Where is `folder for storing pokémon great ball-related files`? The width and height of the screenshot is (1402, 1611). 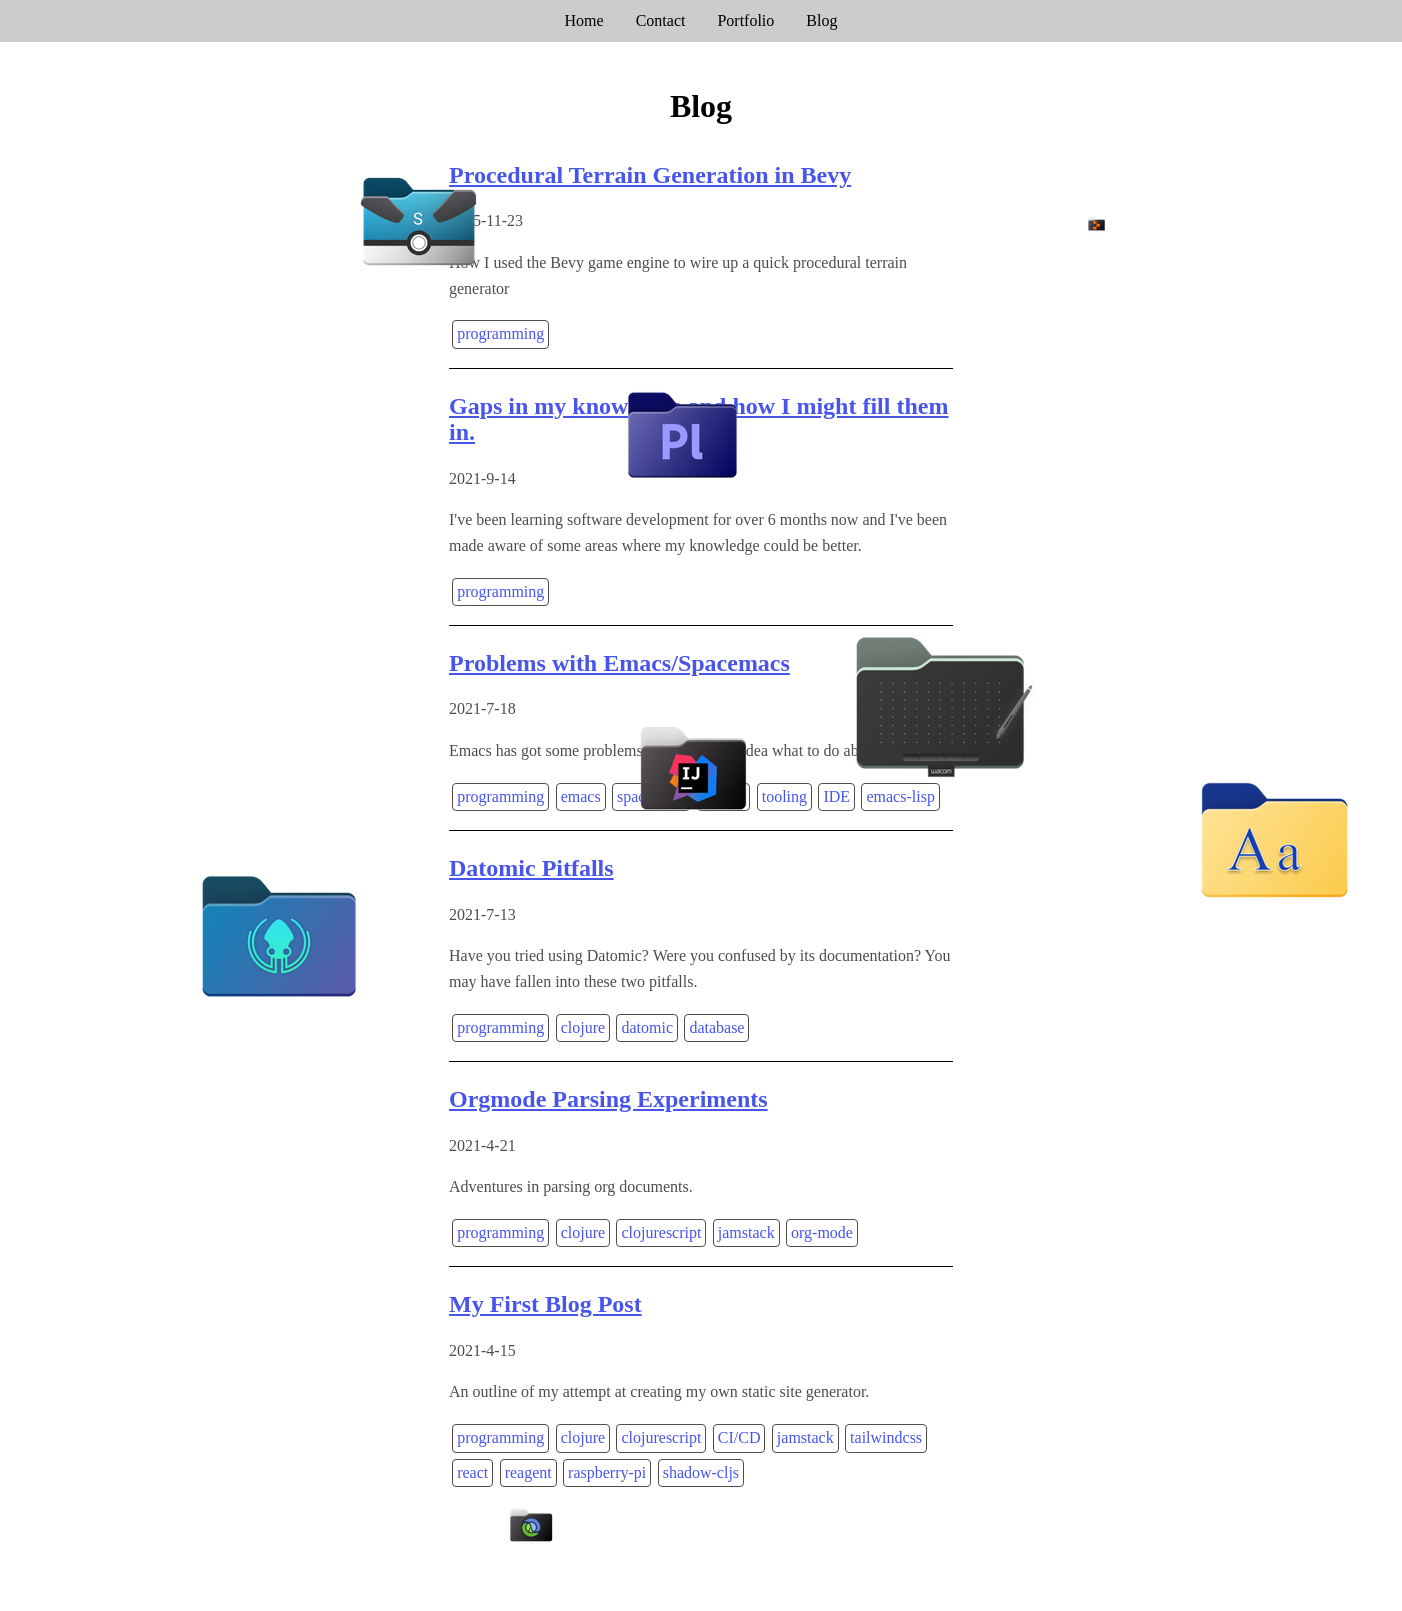
folder for storing pokémon great ball-related files is located at coordinates (418, 224).